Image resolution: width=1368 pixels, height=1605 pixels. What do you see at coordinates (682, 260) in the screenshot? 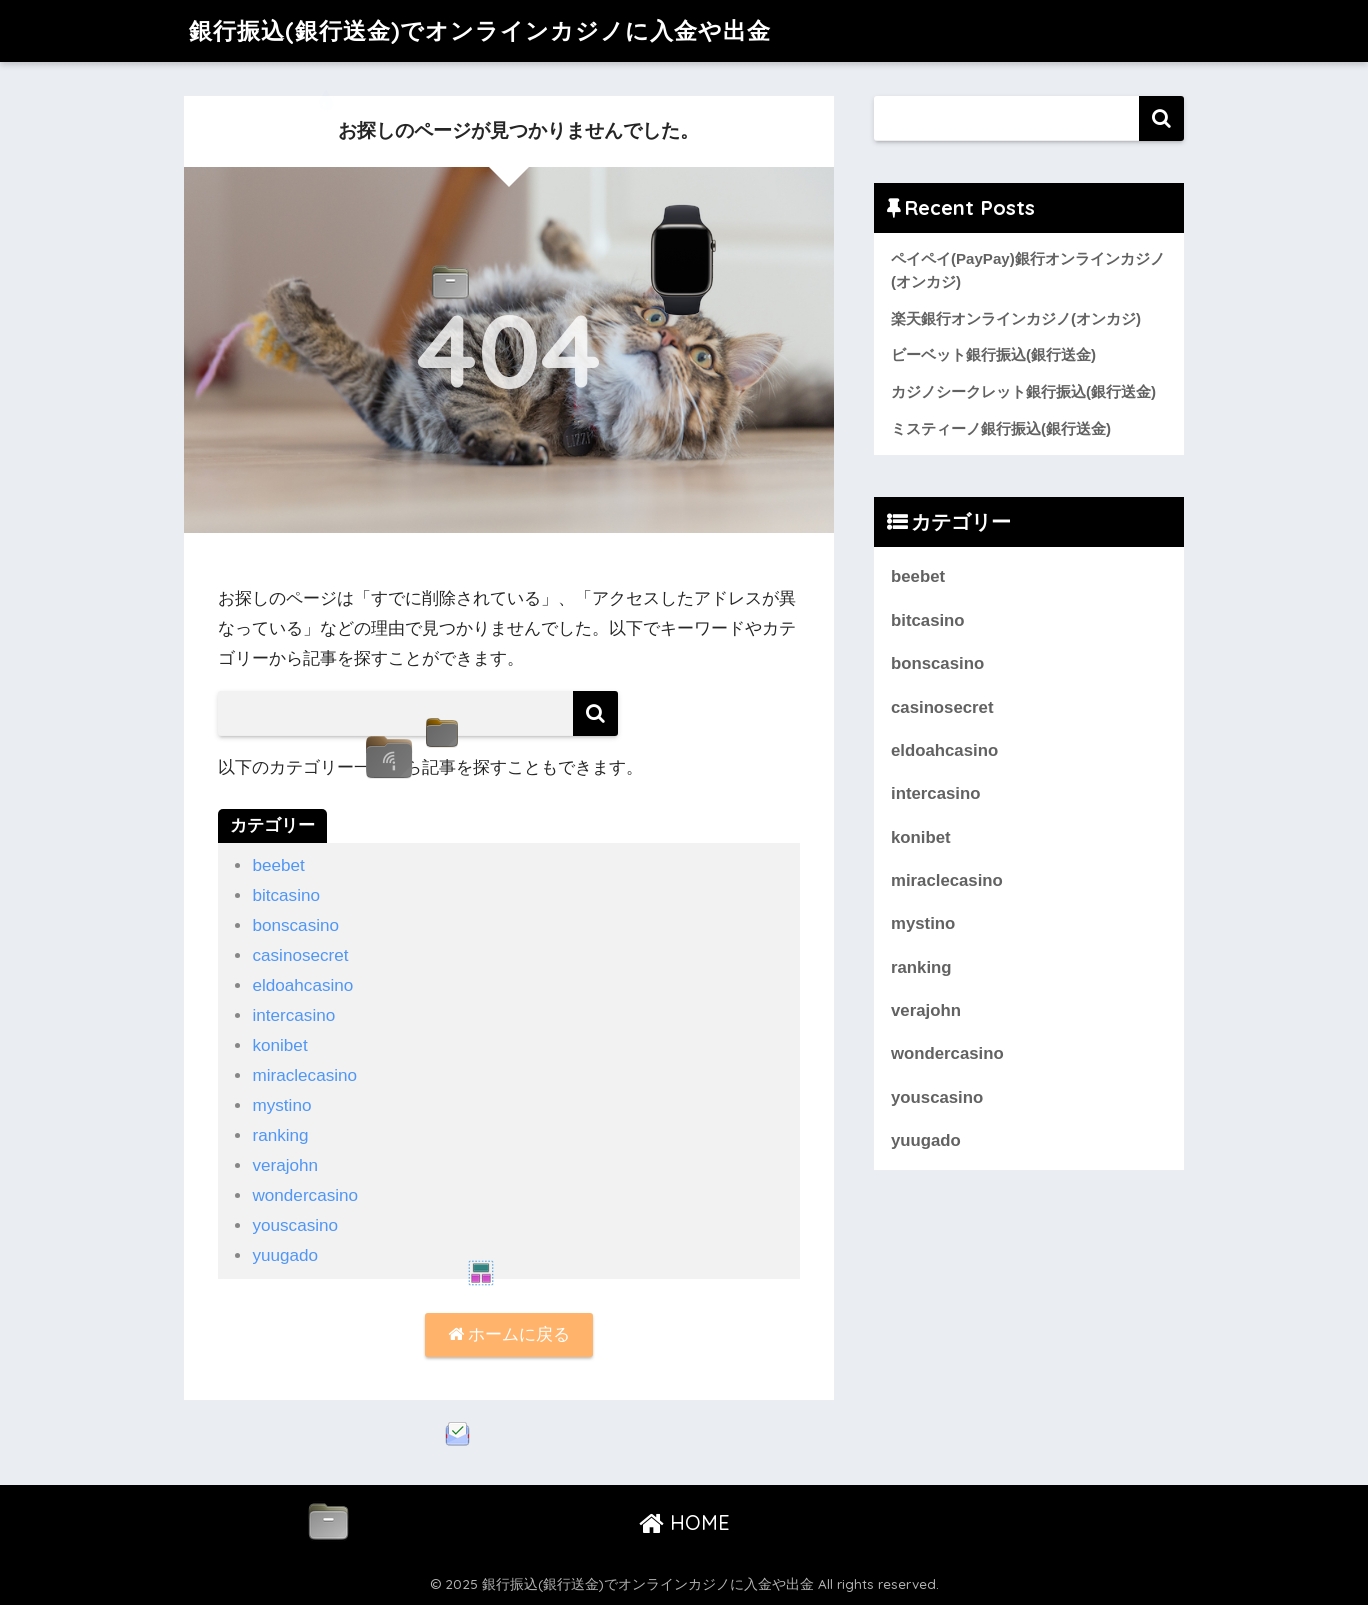
I see `apple watch series 8 device icon` at bounding box center [682, 260].